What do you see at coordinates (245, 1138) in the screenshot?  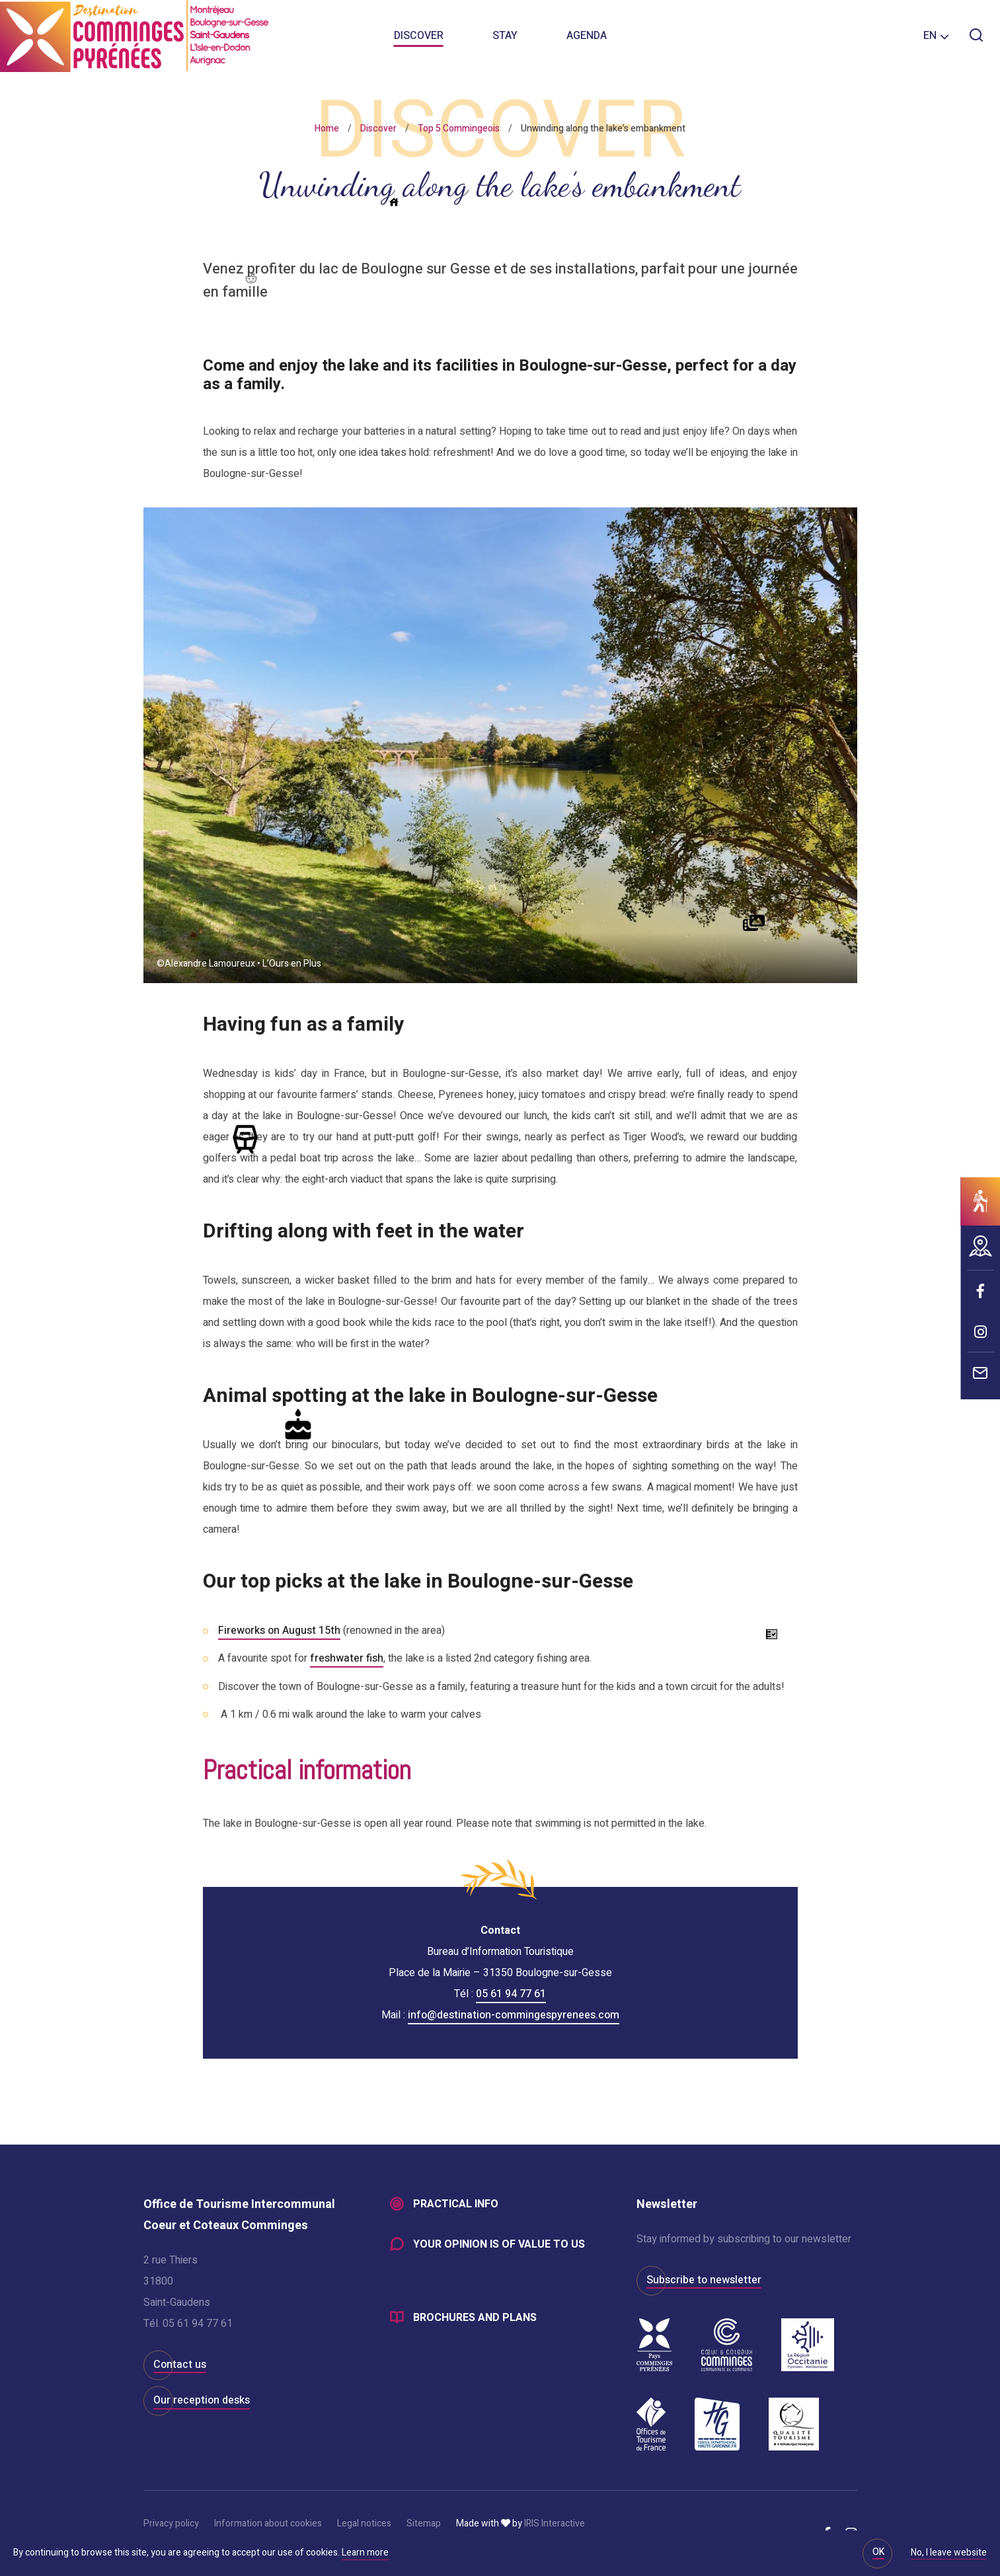 I see `access regional train schedules` at bounding box center [245, 1138].